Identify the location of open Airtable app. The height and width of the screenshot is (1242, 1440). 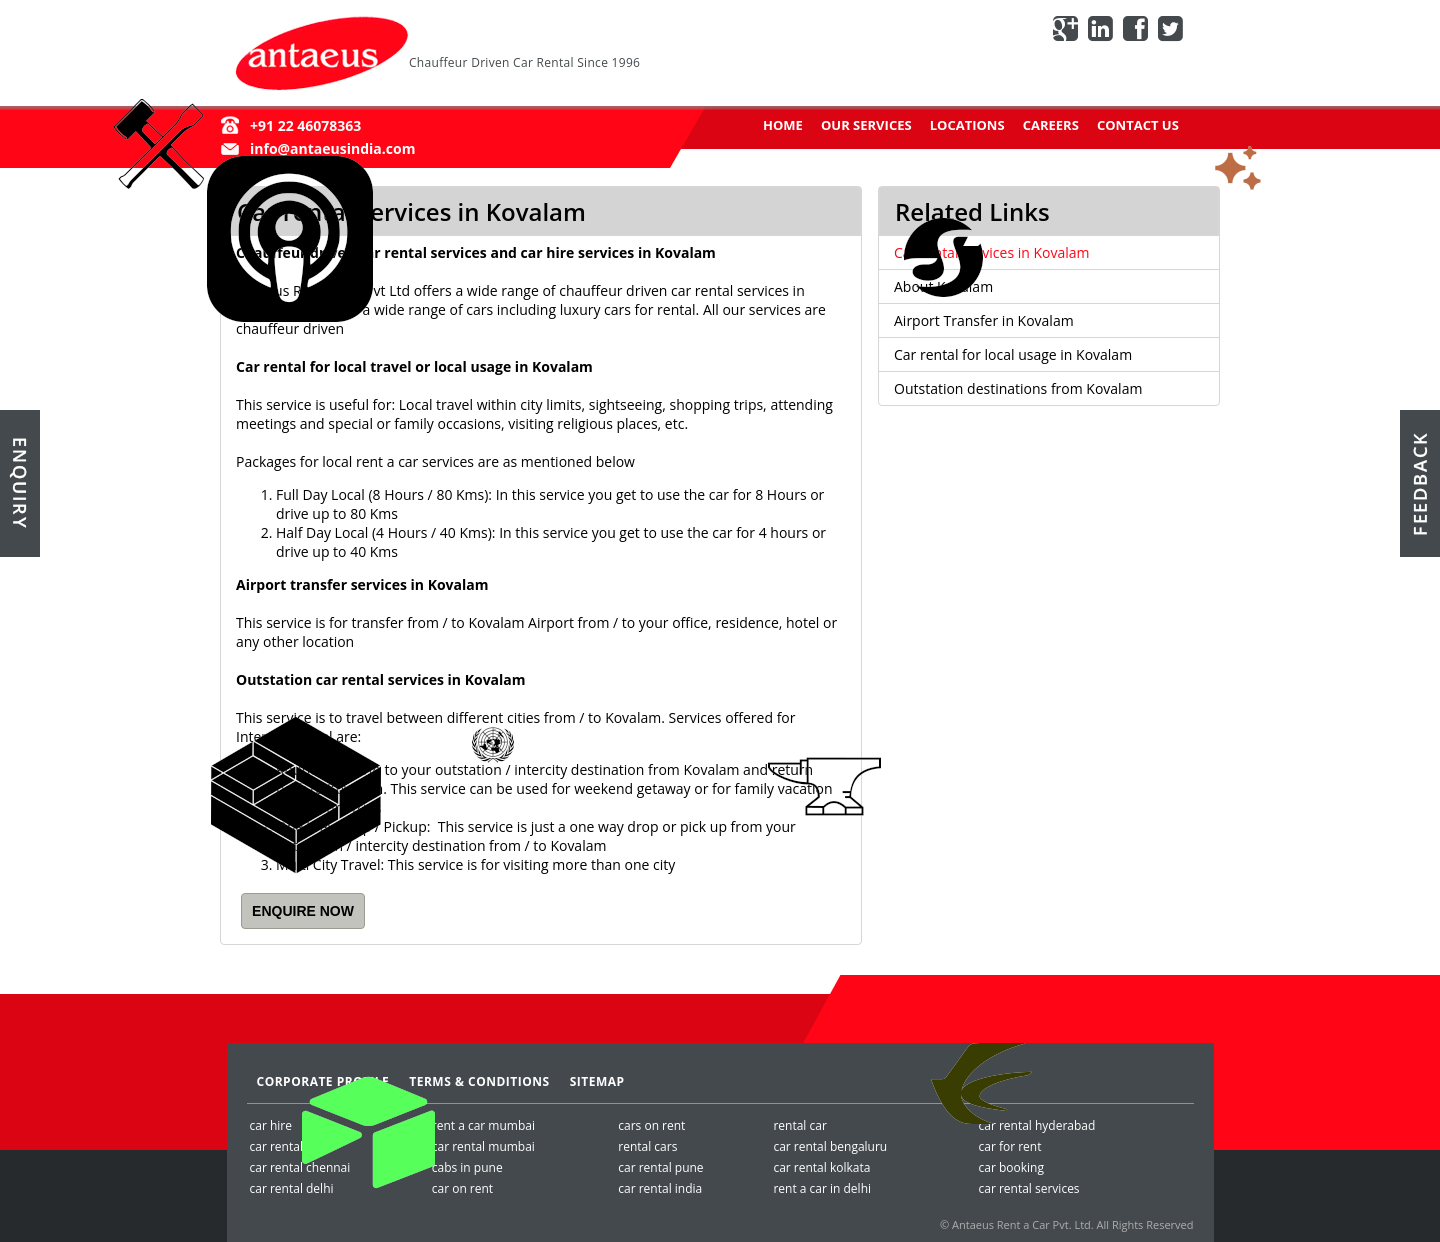
(368, 1132).